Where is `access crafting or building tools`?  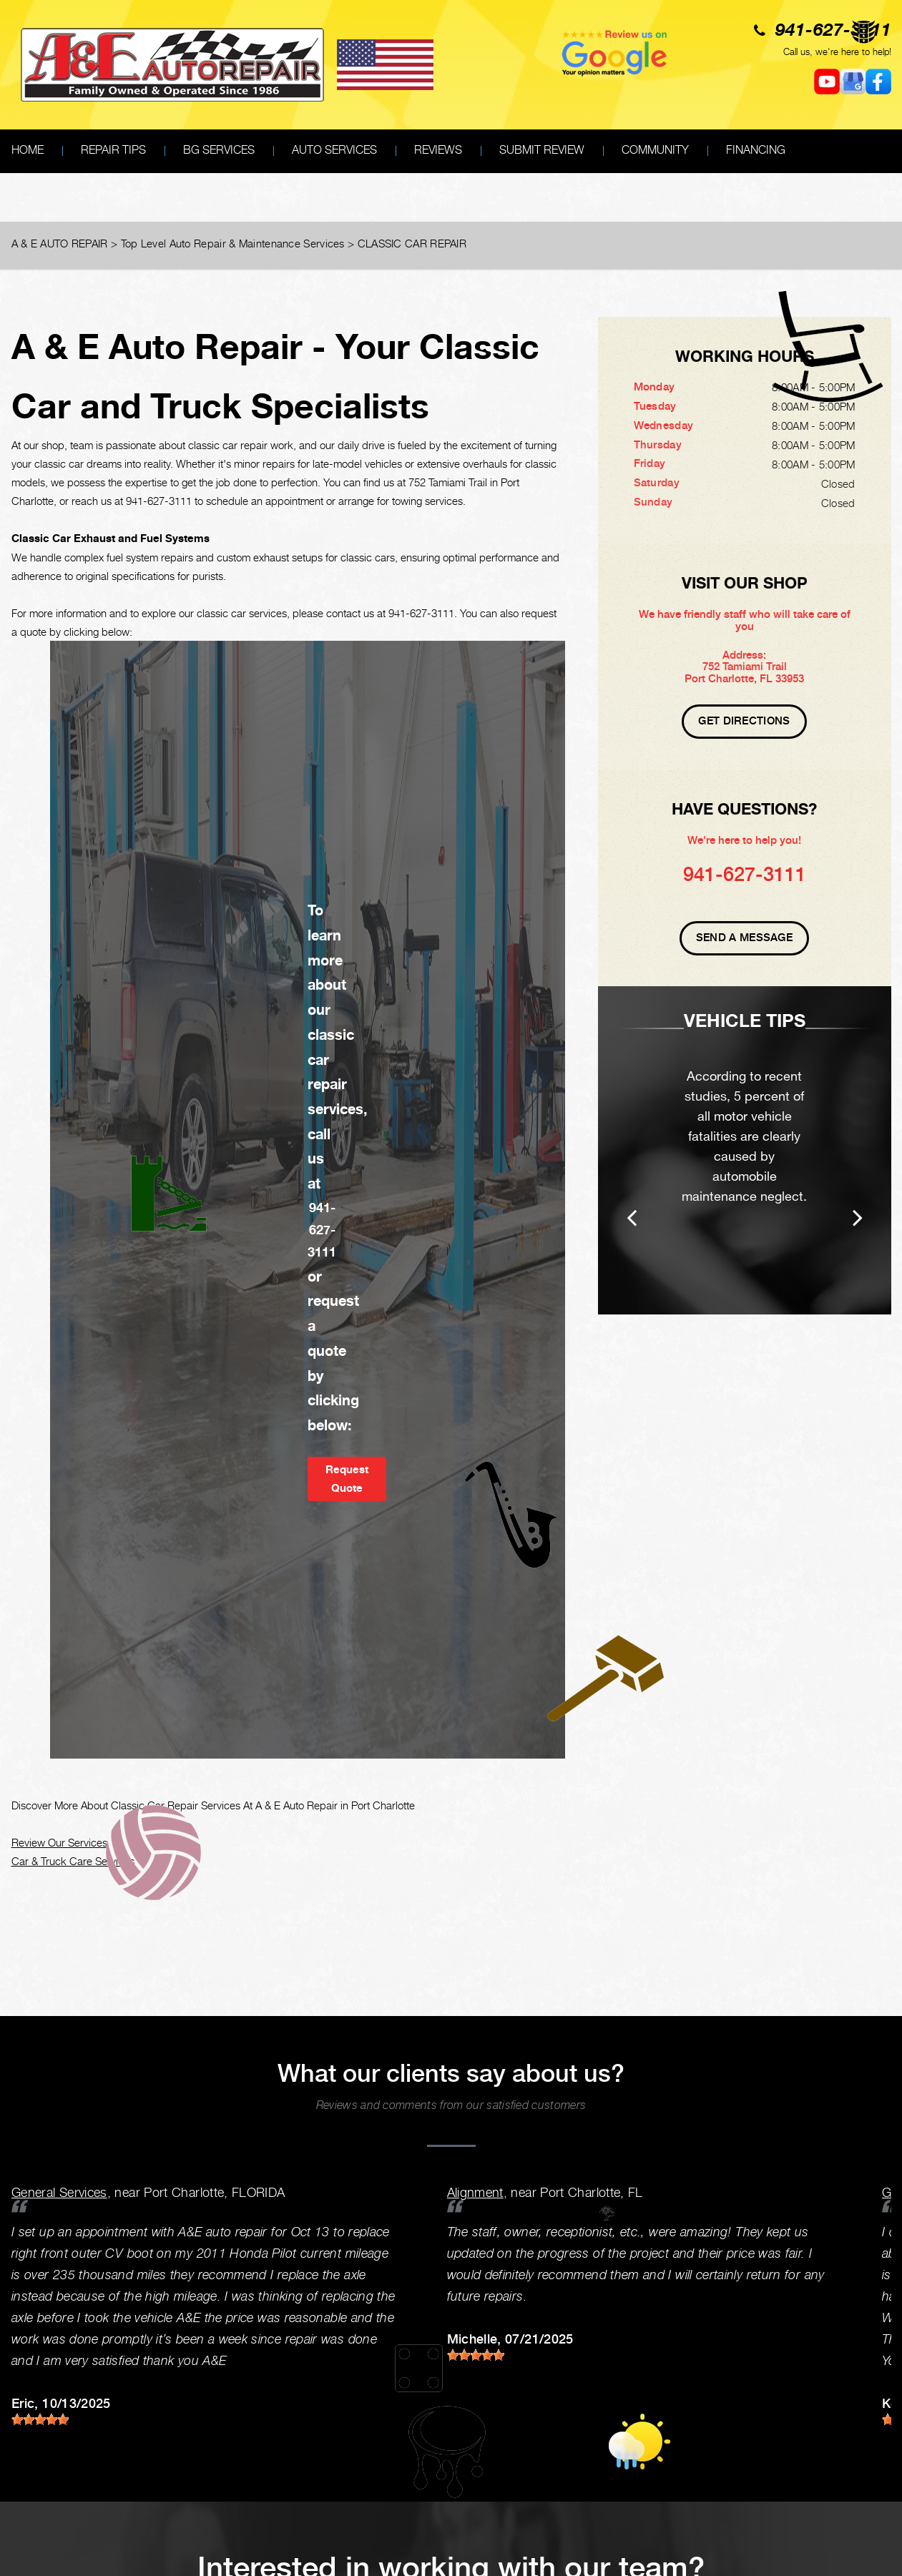
access crafting or building tools is located at coordinates (605, 1678).